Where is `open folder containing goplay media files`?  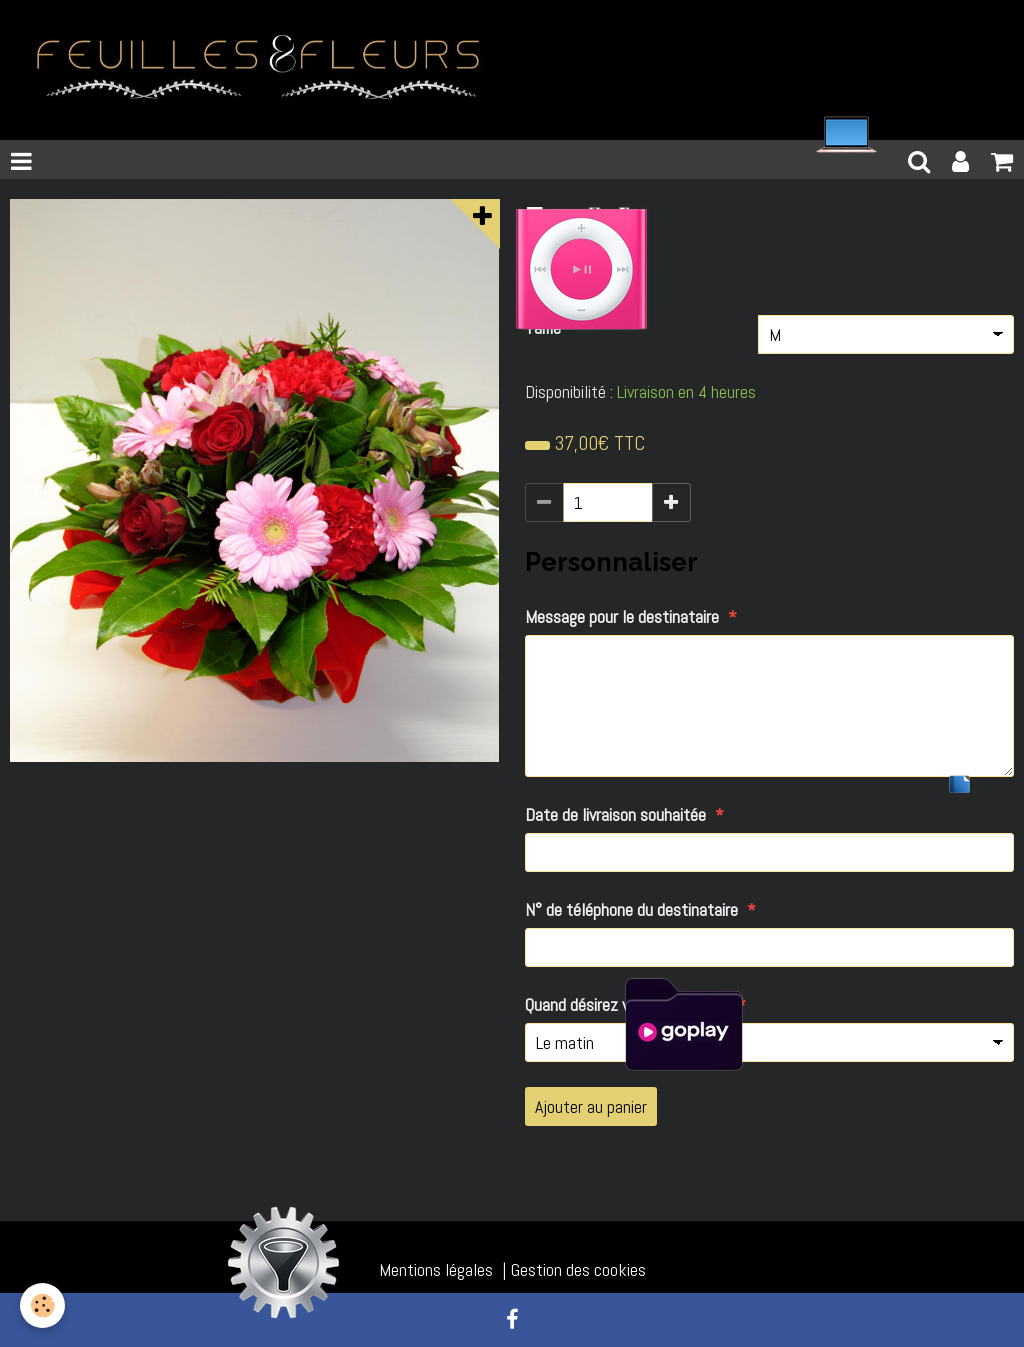
open folder containing goplay media files is located at coordinates (683, 1027).